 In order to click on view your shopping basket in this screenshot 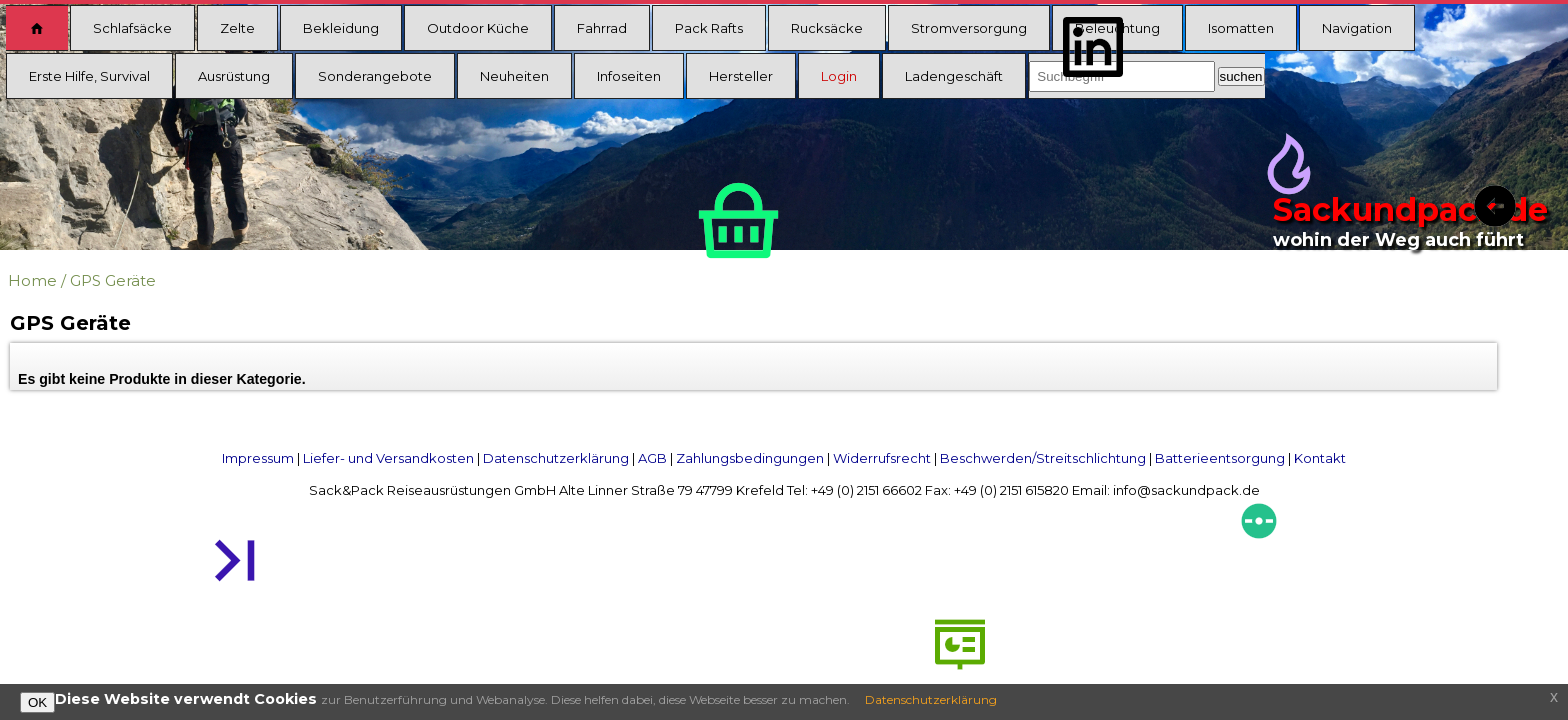, I will do `click(738, 222)`.